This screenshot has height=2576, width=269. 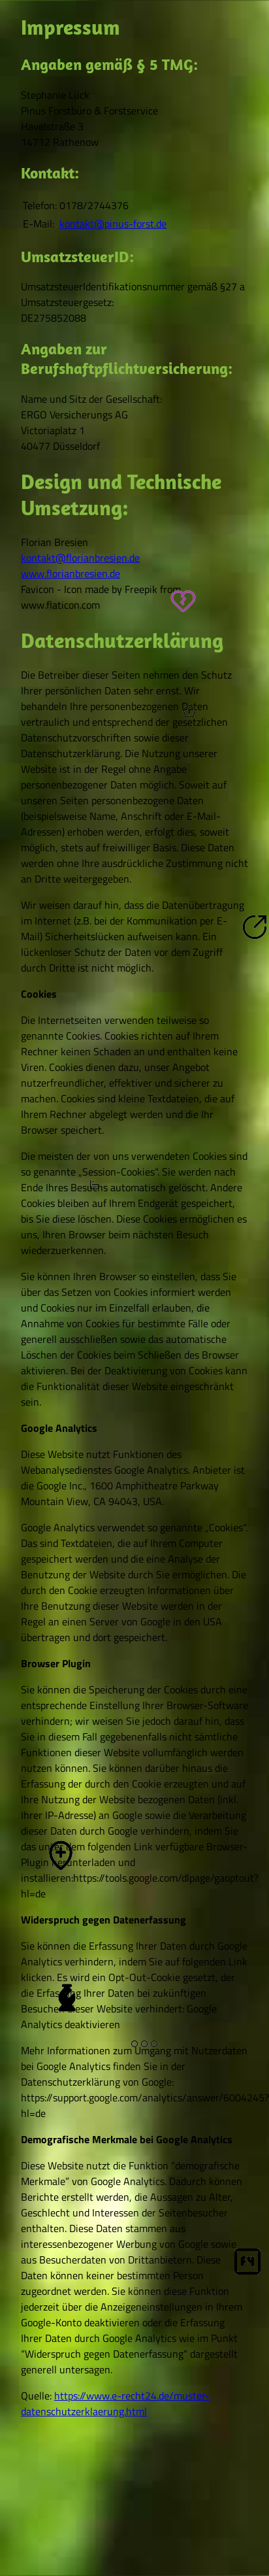 I want to click on open more options menu, so click(x=144, y=2044).